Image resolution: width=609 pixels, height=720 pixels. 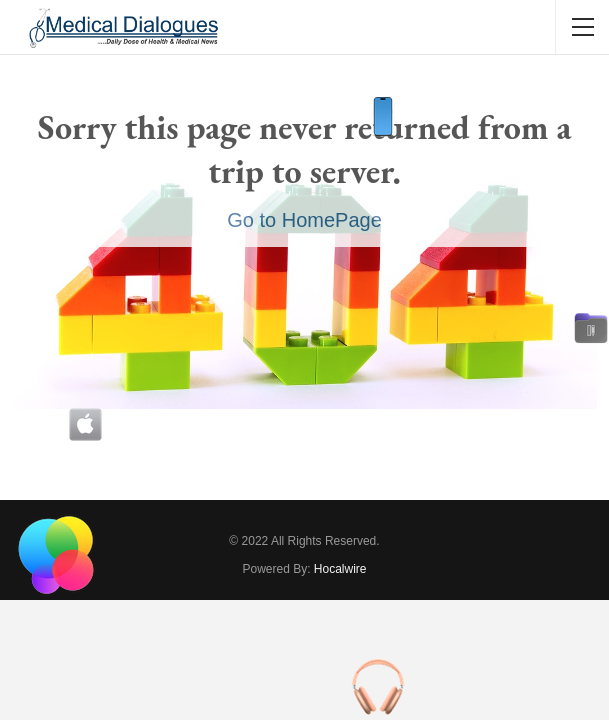 What do you see at coordinates (85, 424) in the screenshot?
I see `access Apple ID account settings` at bounding box center [85, 424].